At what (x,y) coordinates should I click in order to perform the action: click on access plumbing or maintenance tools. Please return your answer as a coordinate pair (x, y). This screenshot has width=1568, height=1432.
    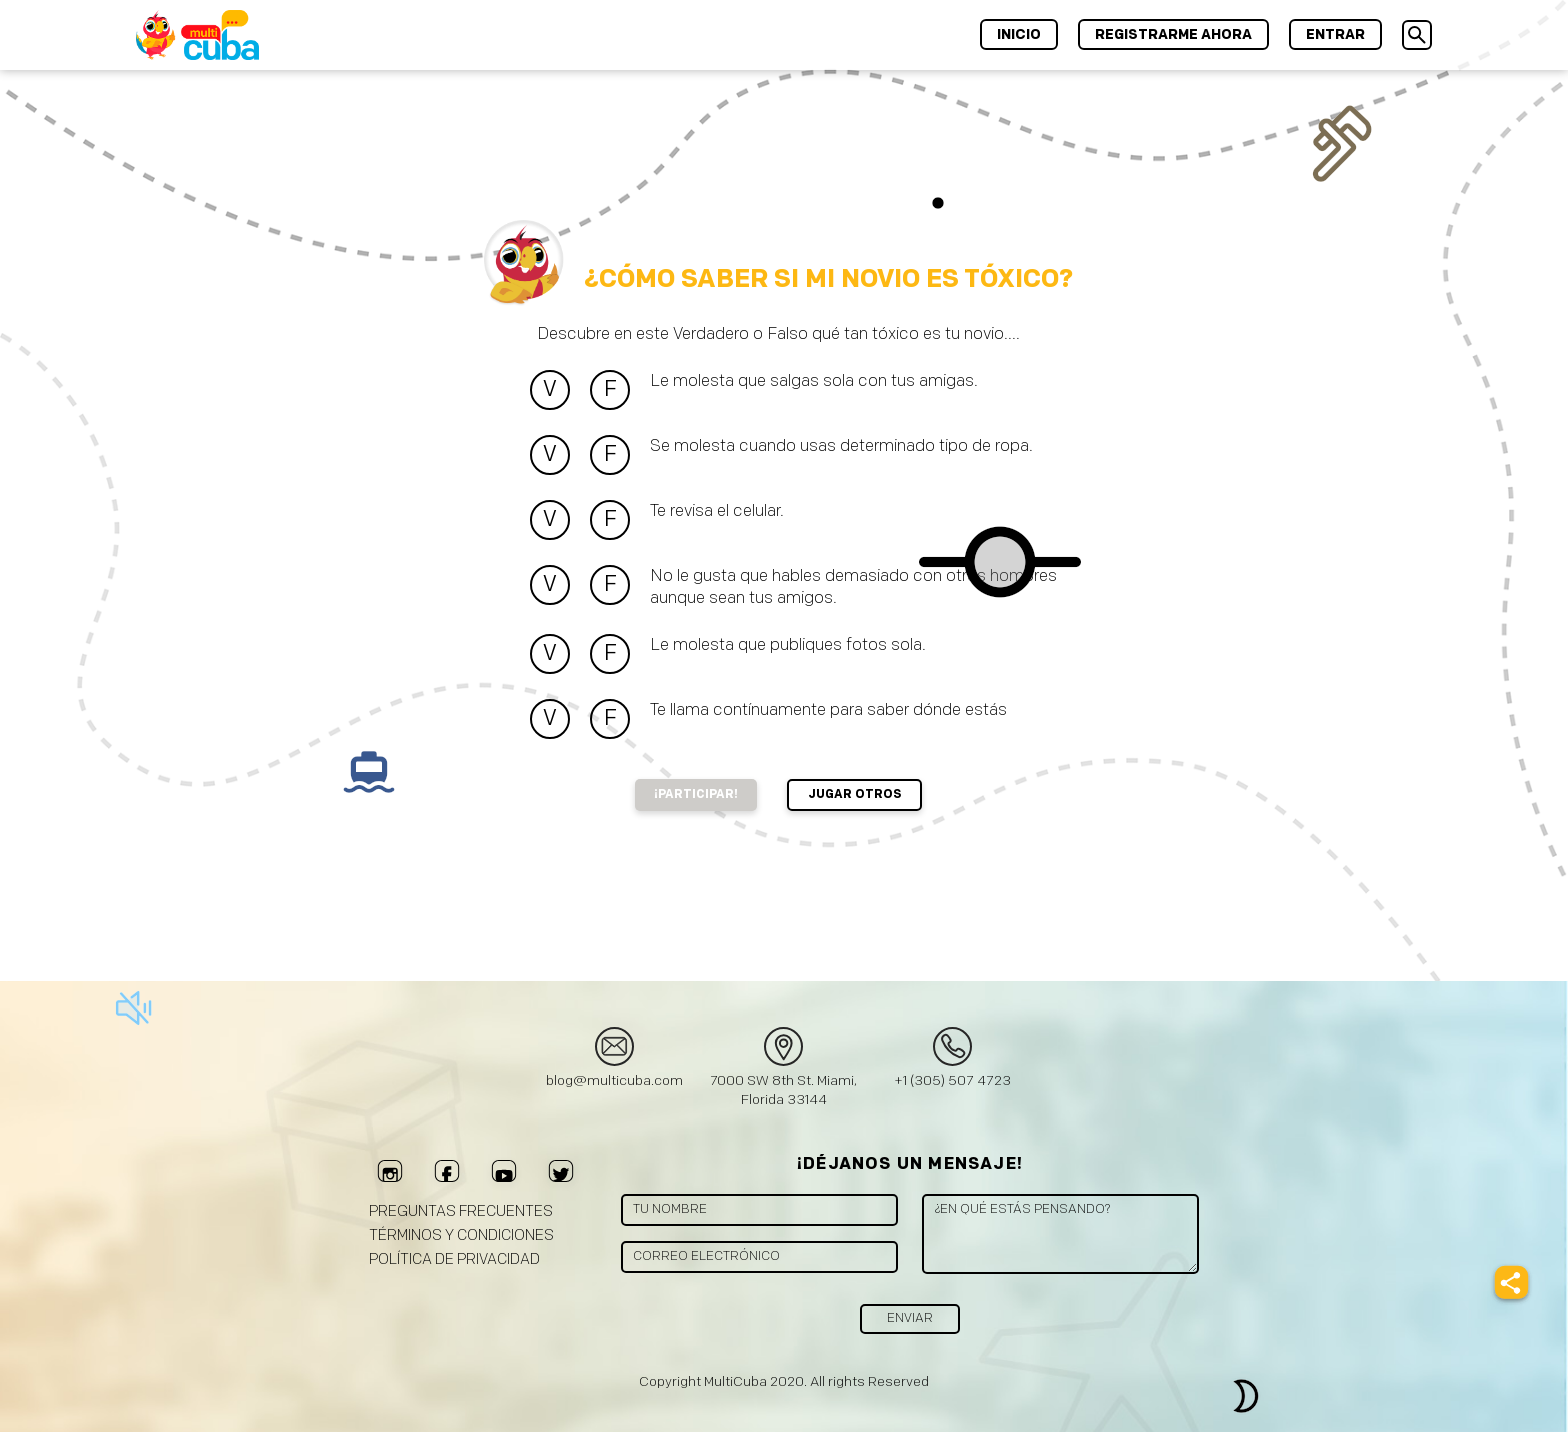
    Looking at the image, I should click on (1338, 143).